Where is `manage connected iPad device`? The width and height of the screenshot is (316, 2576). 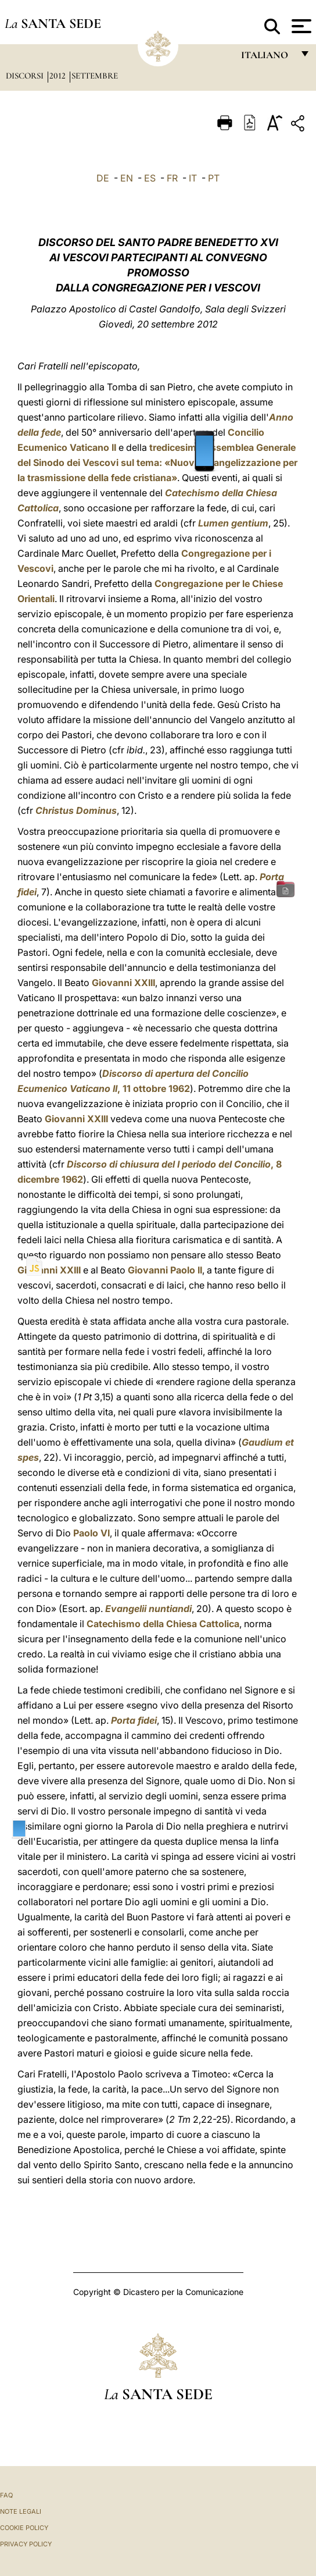 manage connected iPad device is located at coordinates (19, 1828).